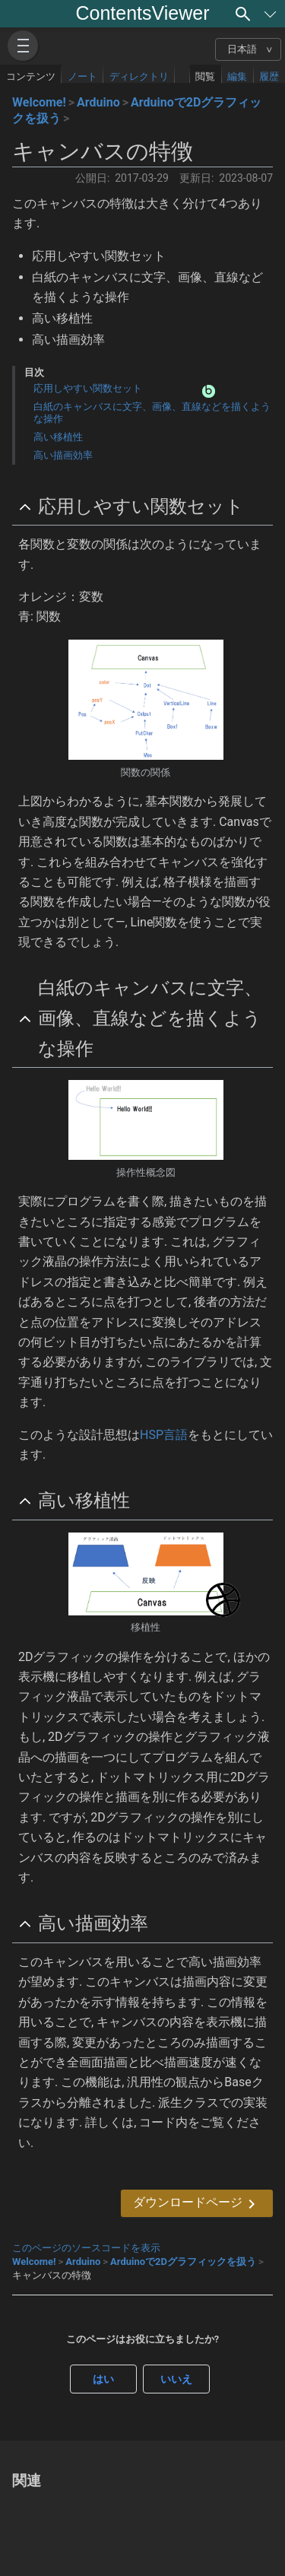 The width and height of the screenshot is (285, 2576). Describe the element at coordinates (223, 1599) in the screenshot. I see `visit dribbble profile or portfolio` at that location.